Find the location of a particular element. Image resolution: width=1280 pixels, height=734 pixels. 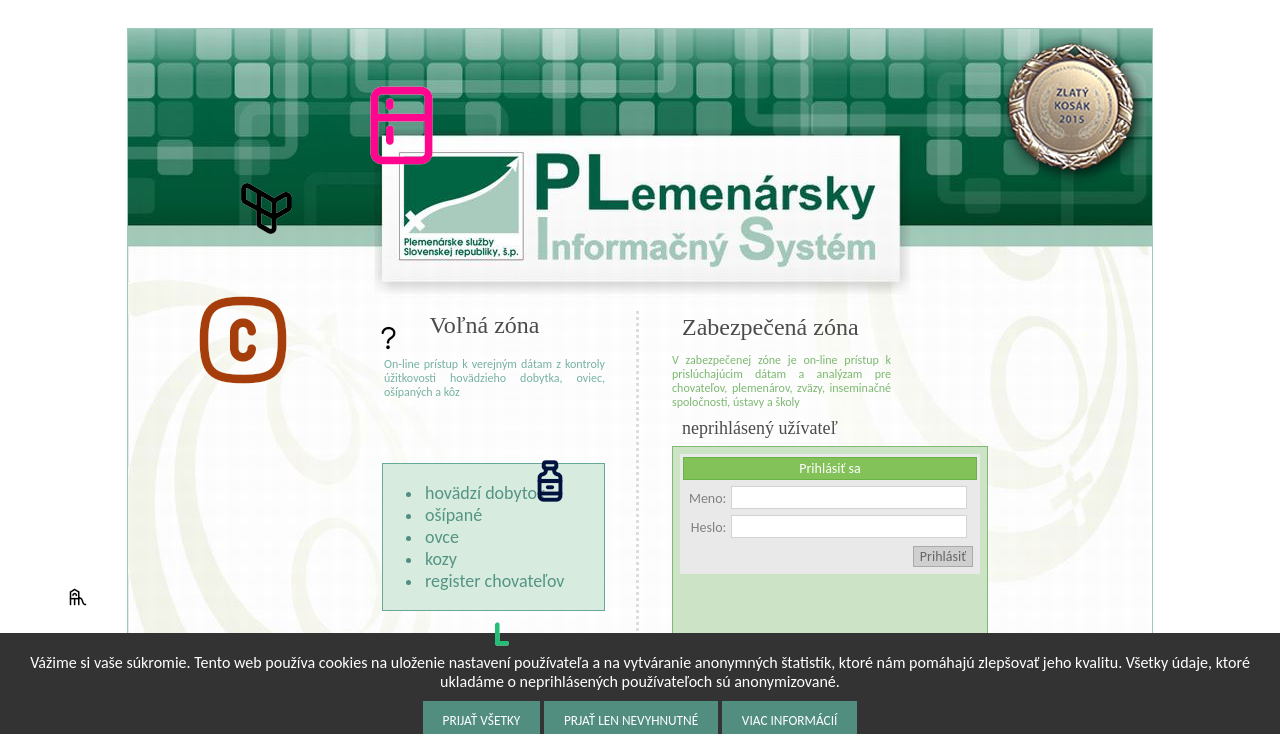

terraform by hashicorp branding or integration is located at coordinates (266, 208).